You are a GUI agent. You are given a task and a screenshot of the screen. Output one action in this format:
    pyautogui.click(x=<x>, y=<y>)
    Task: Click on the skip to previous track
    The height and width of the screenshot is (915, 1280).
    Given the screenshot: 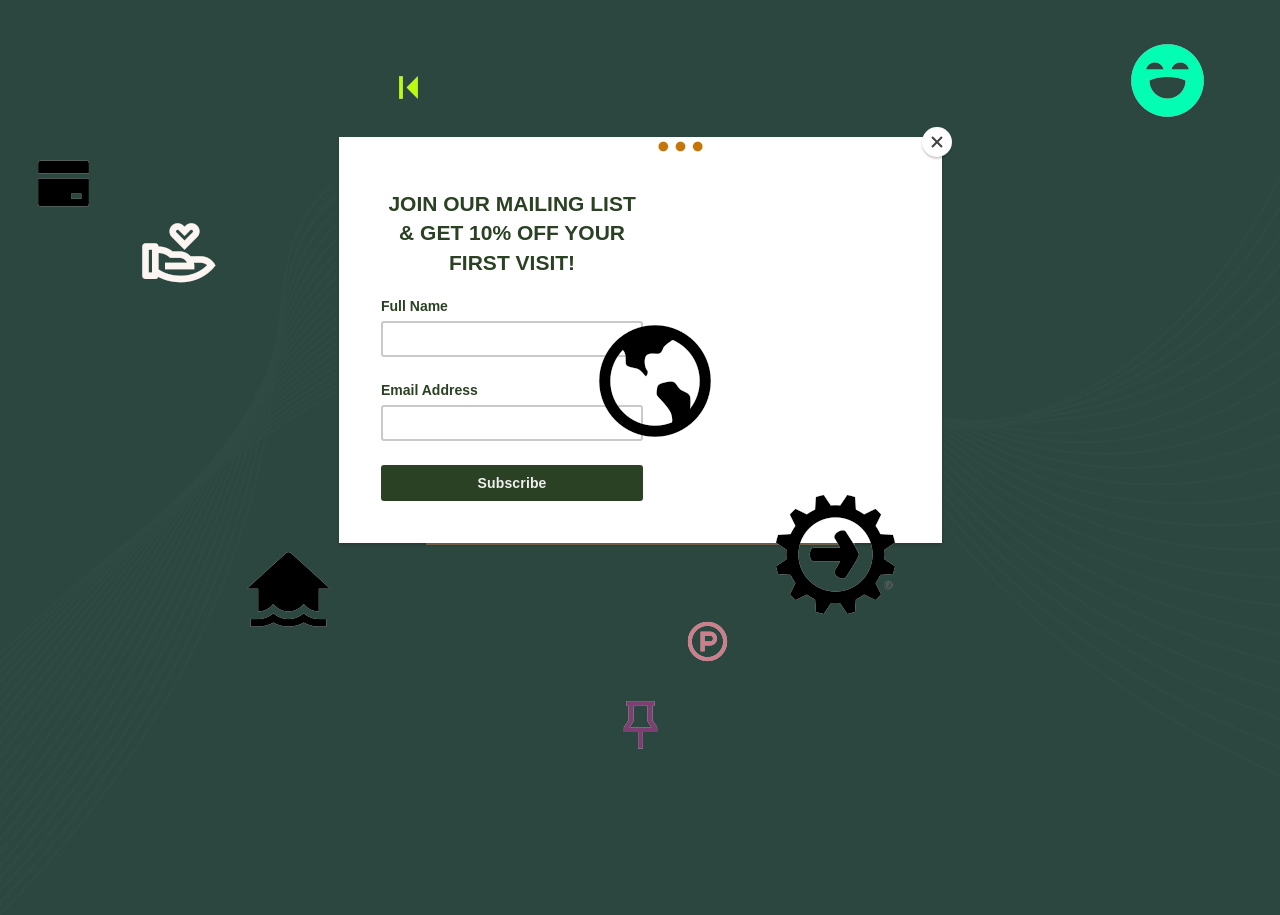 What is the action you would take?
    pyautogui.click(x=408, y=87)
    